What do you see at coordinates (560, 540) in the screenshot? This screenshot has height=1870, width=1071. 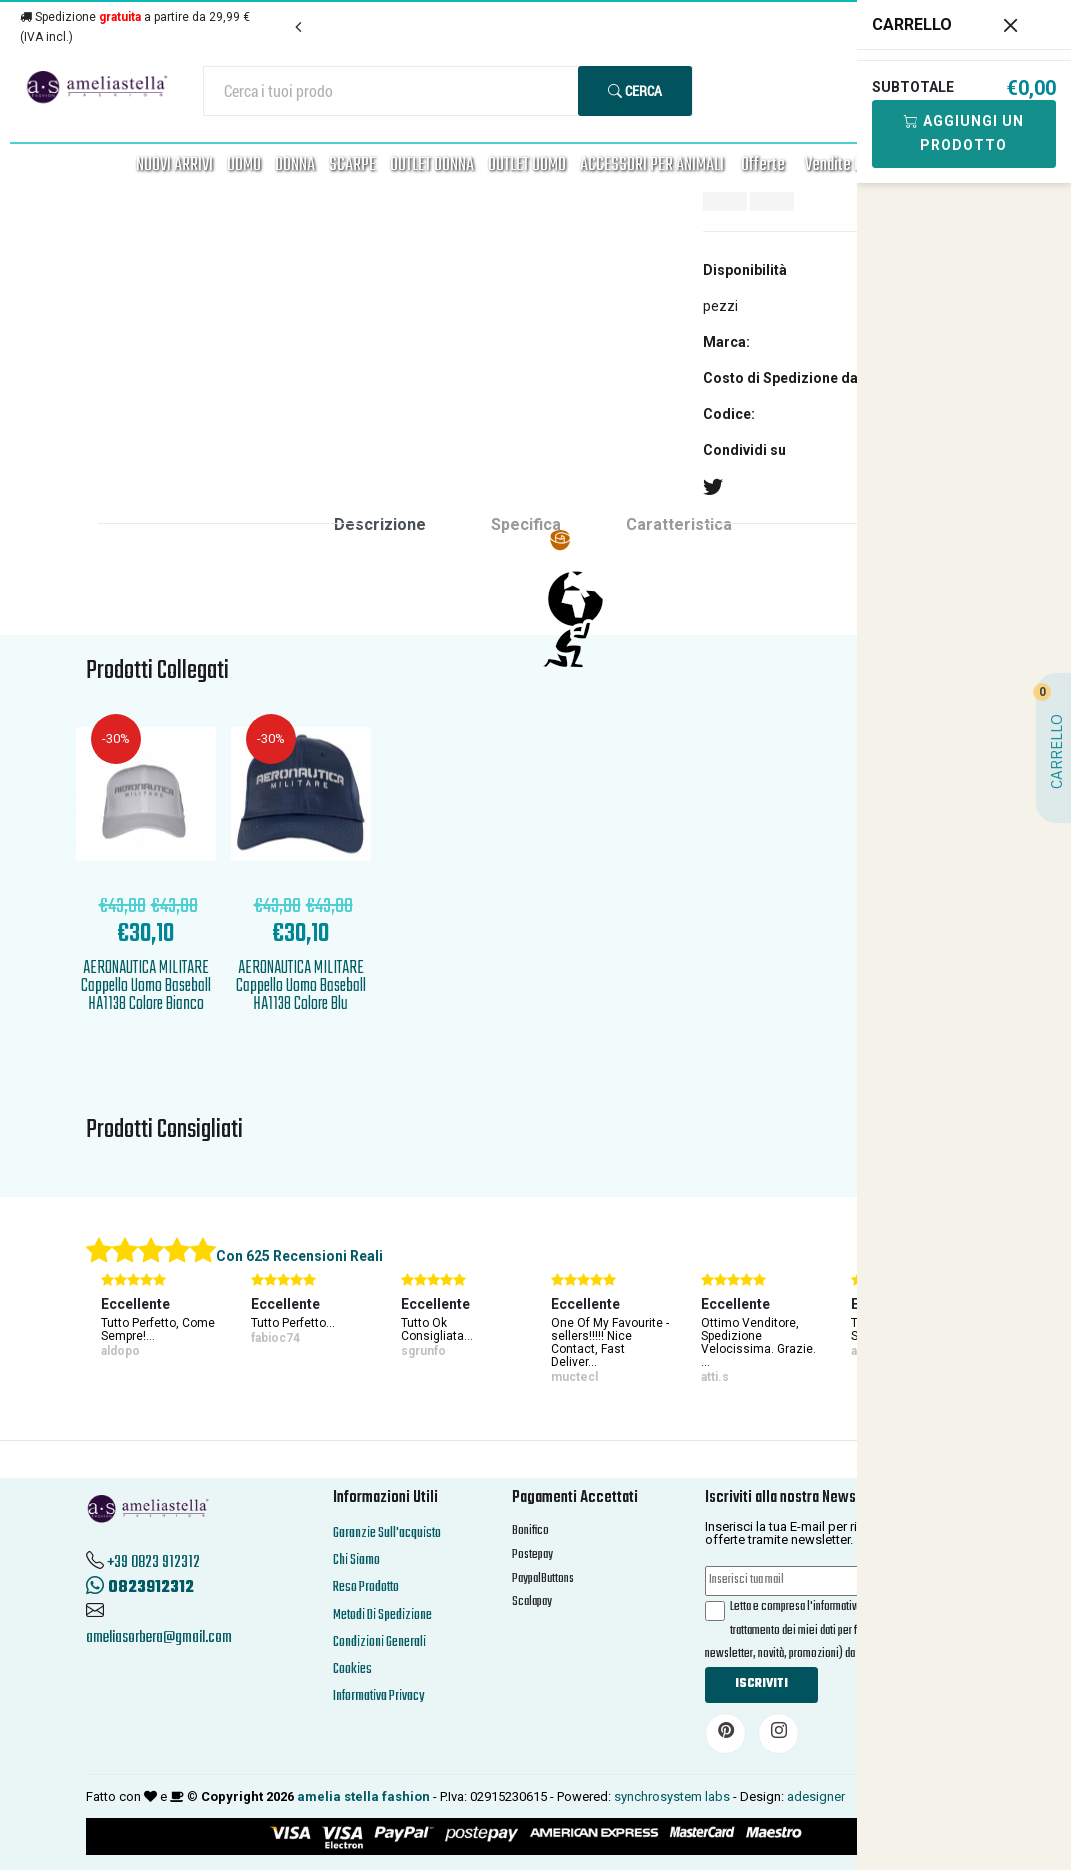 I see `indicates a blooming or growth animation effect` at bounding box center [560, 540].